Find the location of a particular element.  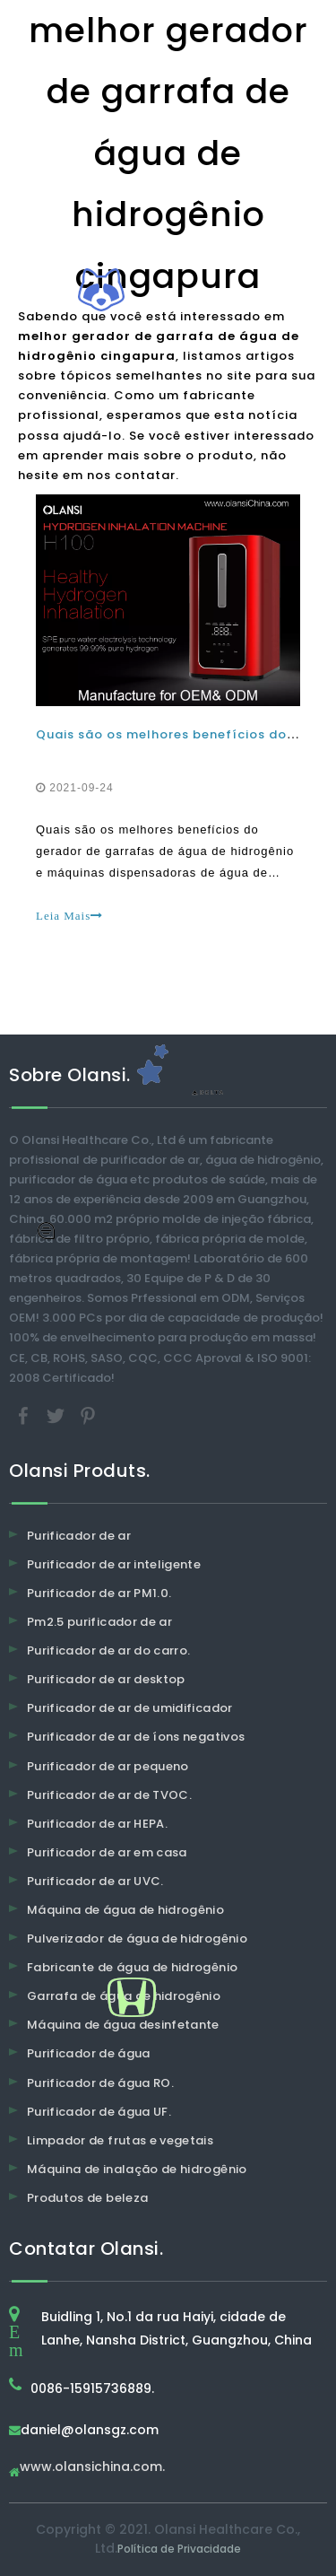

open protocols.io website or app is located at coordinates (101, 290).